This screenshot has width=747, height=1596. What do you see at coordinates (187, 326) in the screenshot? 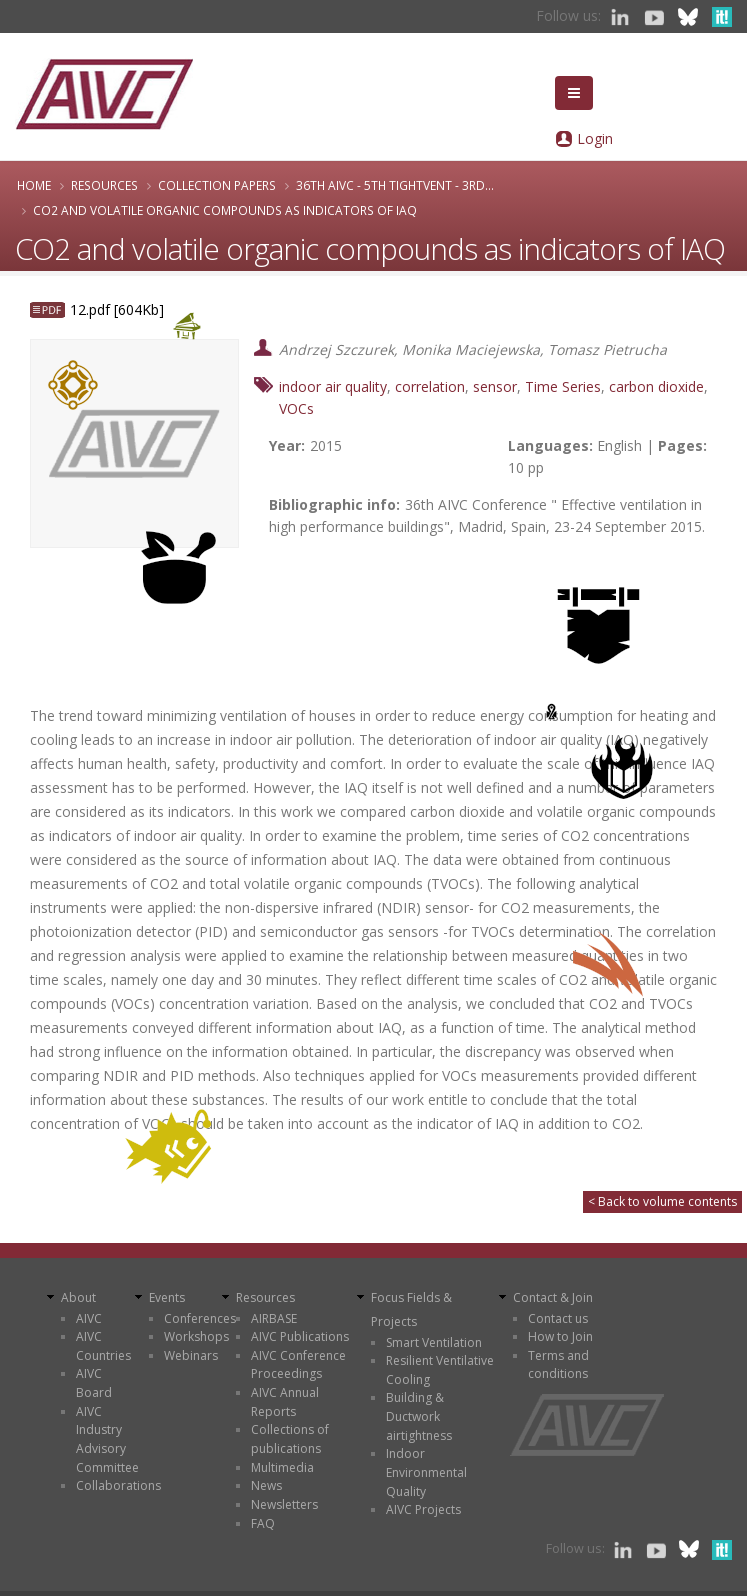
I see `access piano or keyboard instrument sounds` at bounding box center [187, 326].